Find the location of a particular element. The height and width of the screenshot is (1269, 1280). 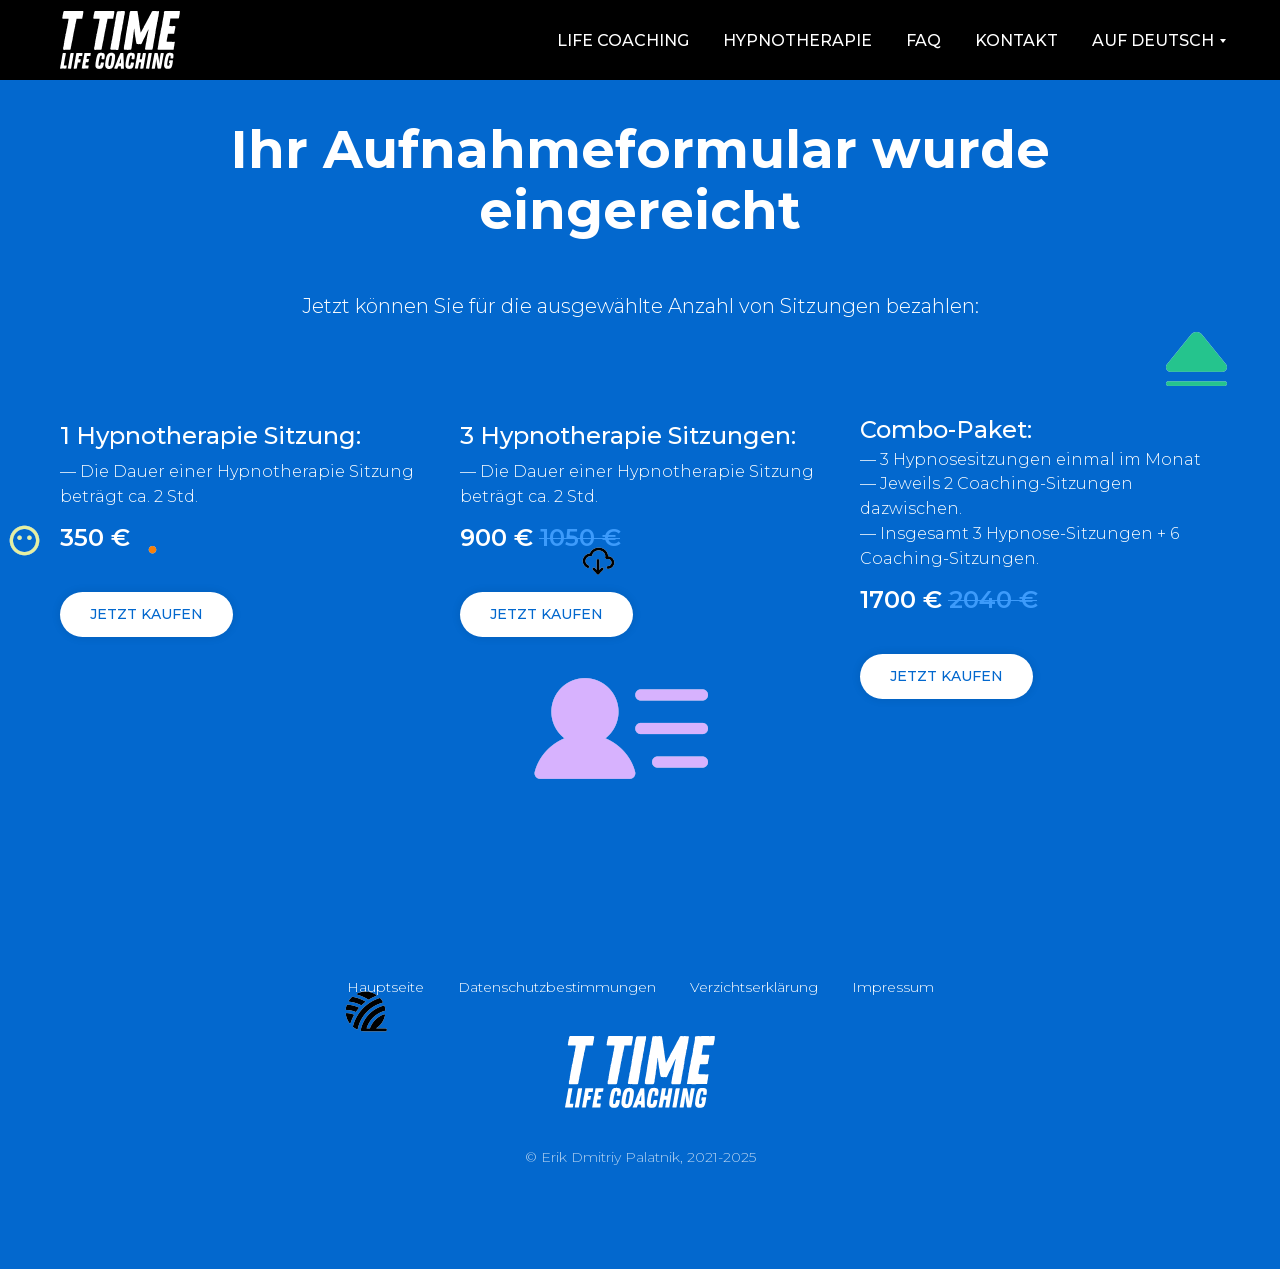

access yarn or knitting-related content is located at coordinates (365, 1011).